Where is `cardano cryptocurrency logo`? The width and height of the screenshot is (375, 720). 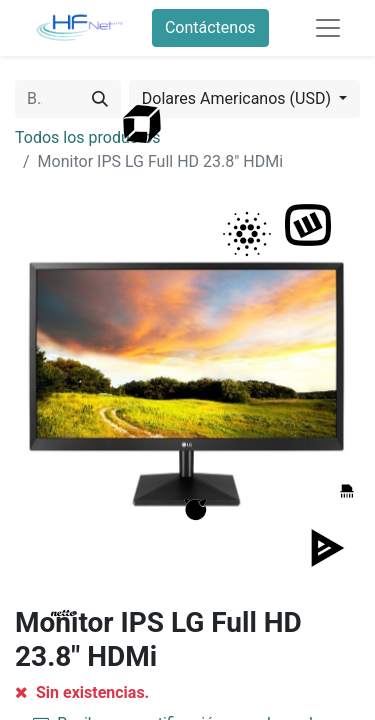
cardano cryptocurrency logo is located at coordinates (247, 234).